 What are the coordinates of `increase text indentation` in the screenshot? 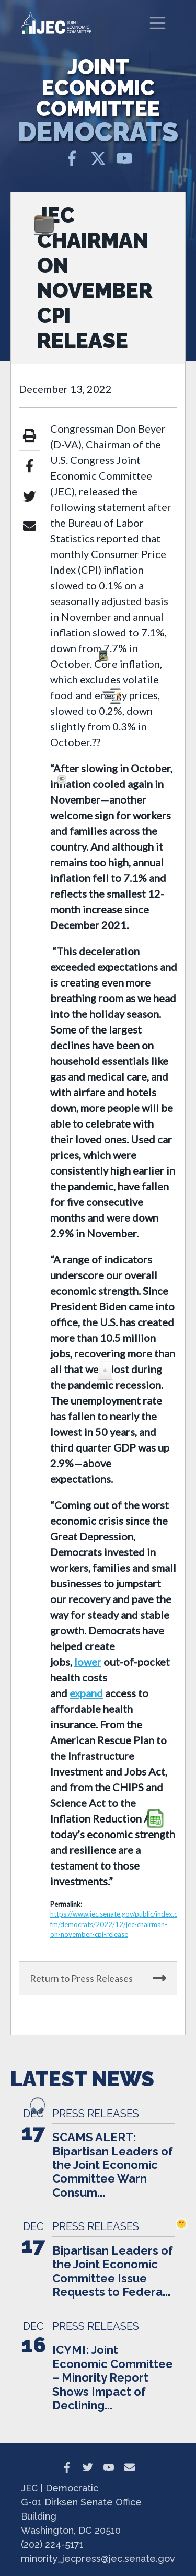 It's located at (111, 697).